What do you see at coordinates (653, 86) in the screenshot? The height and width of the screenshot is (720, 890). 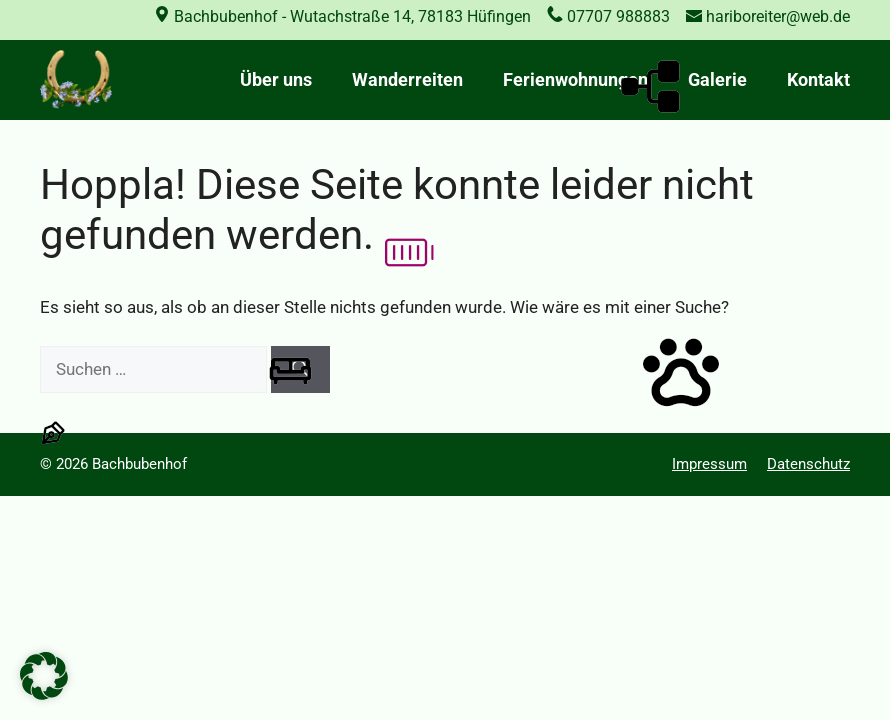 I see `view hierarchical organization or folder structure` at bounding box center [653, 86].